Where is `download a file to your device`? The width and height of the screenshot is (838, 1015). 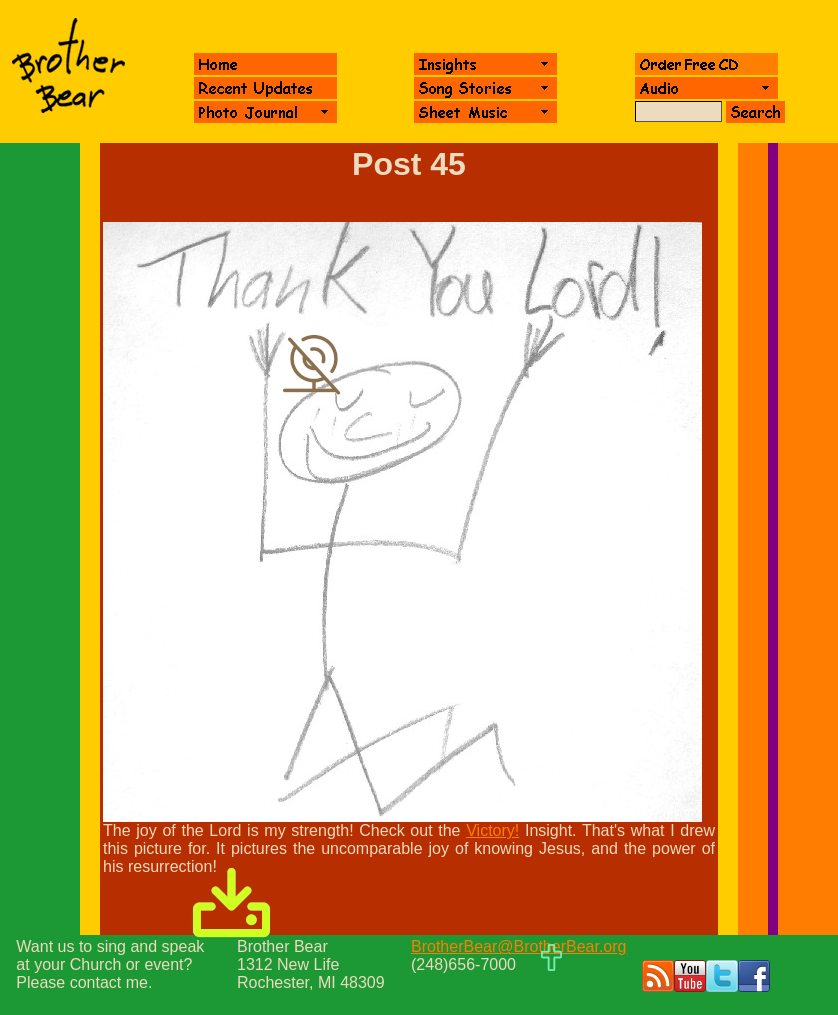
download a file to your device is located at coordinates (231, 906).